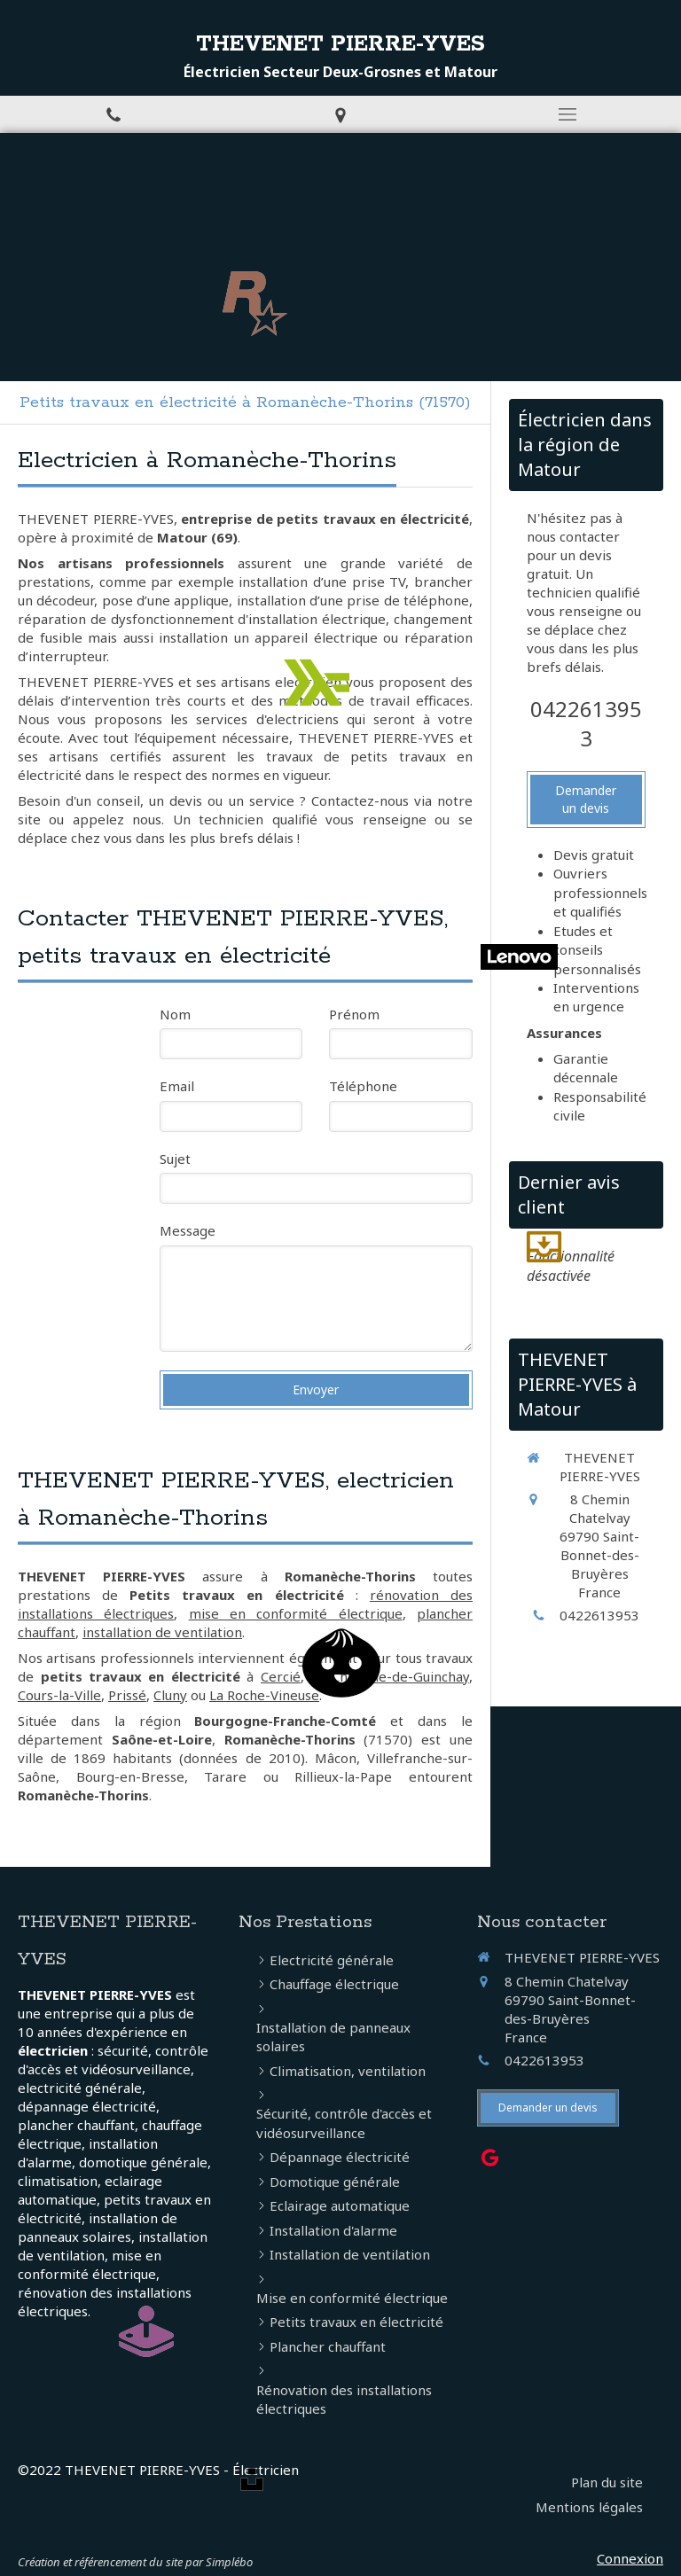 This screenshot has height=2576, width=681. I want to click on open Unsplash to browse stock photos, so click(252, 2479).